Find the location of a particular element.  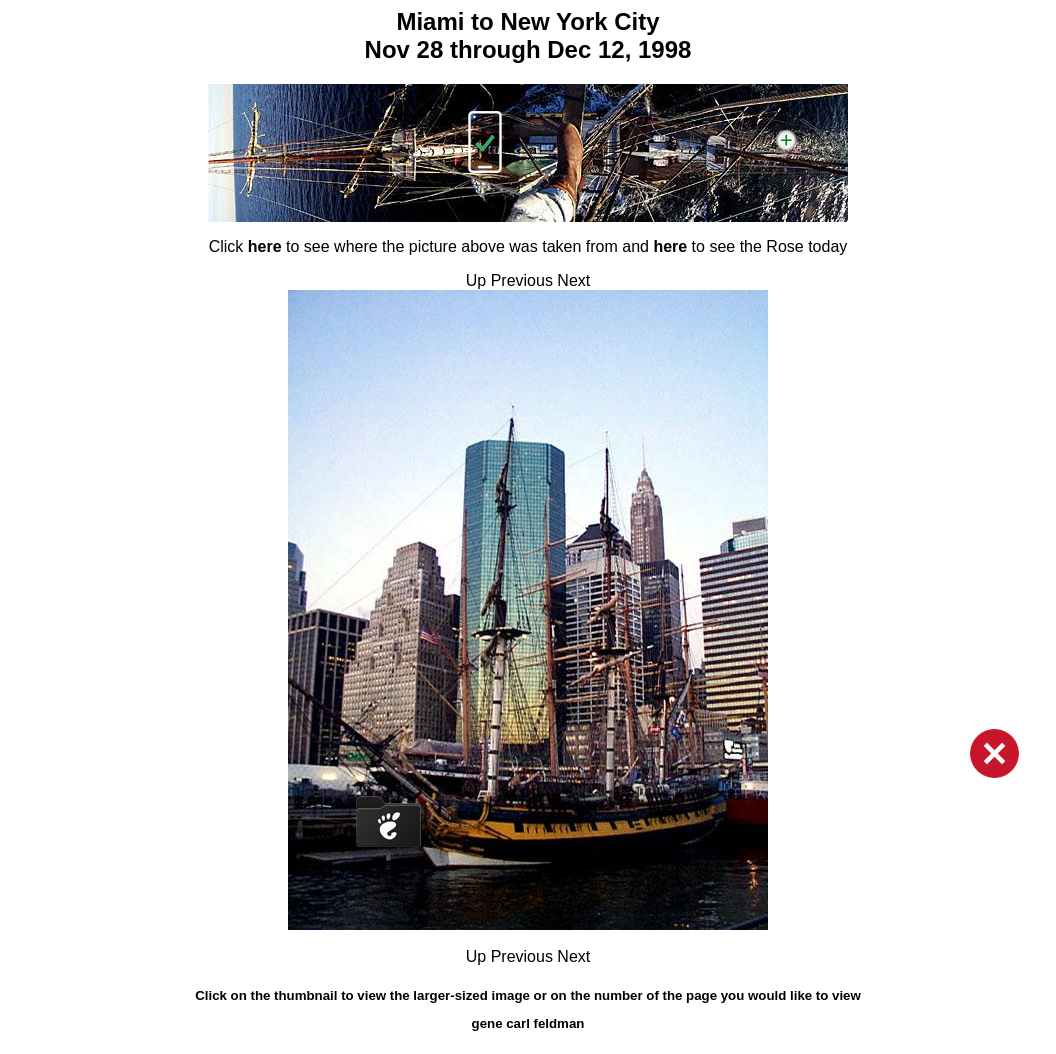

smartphone successfully connected is located at coordinates (485, 142).